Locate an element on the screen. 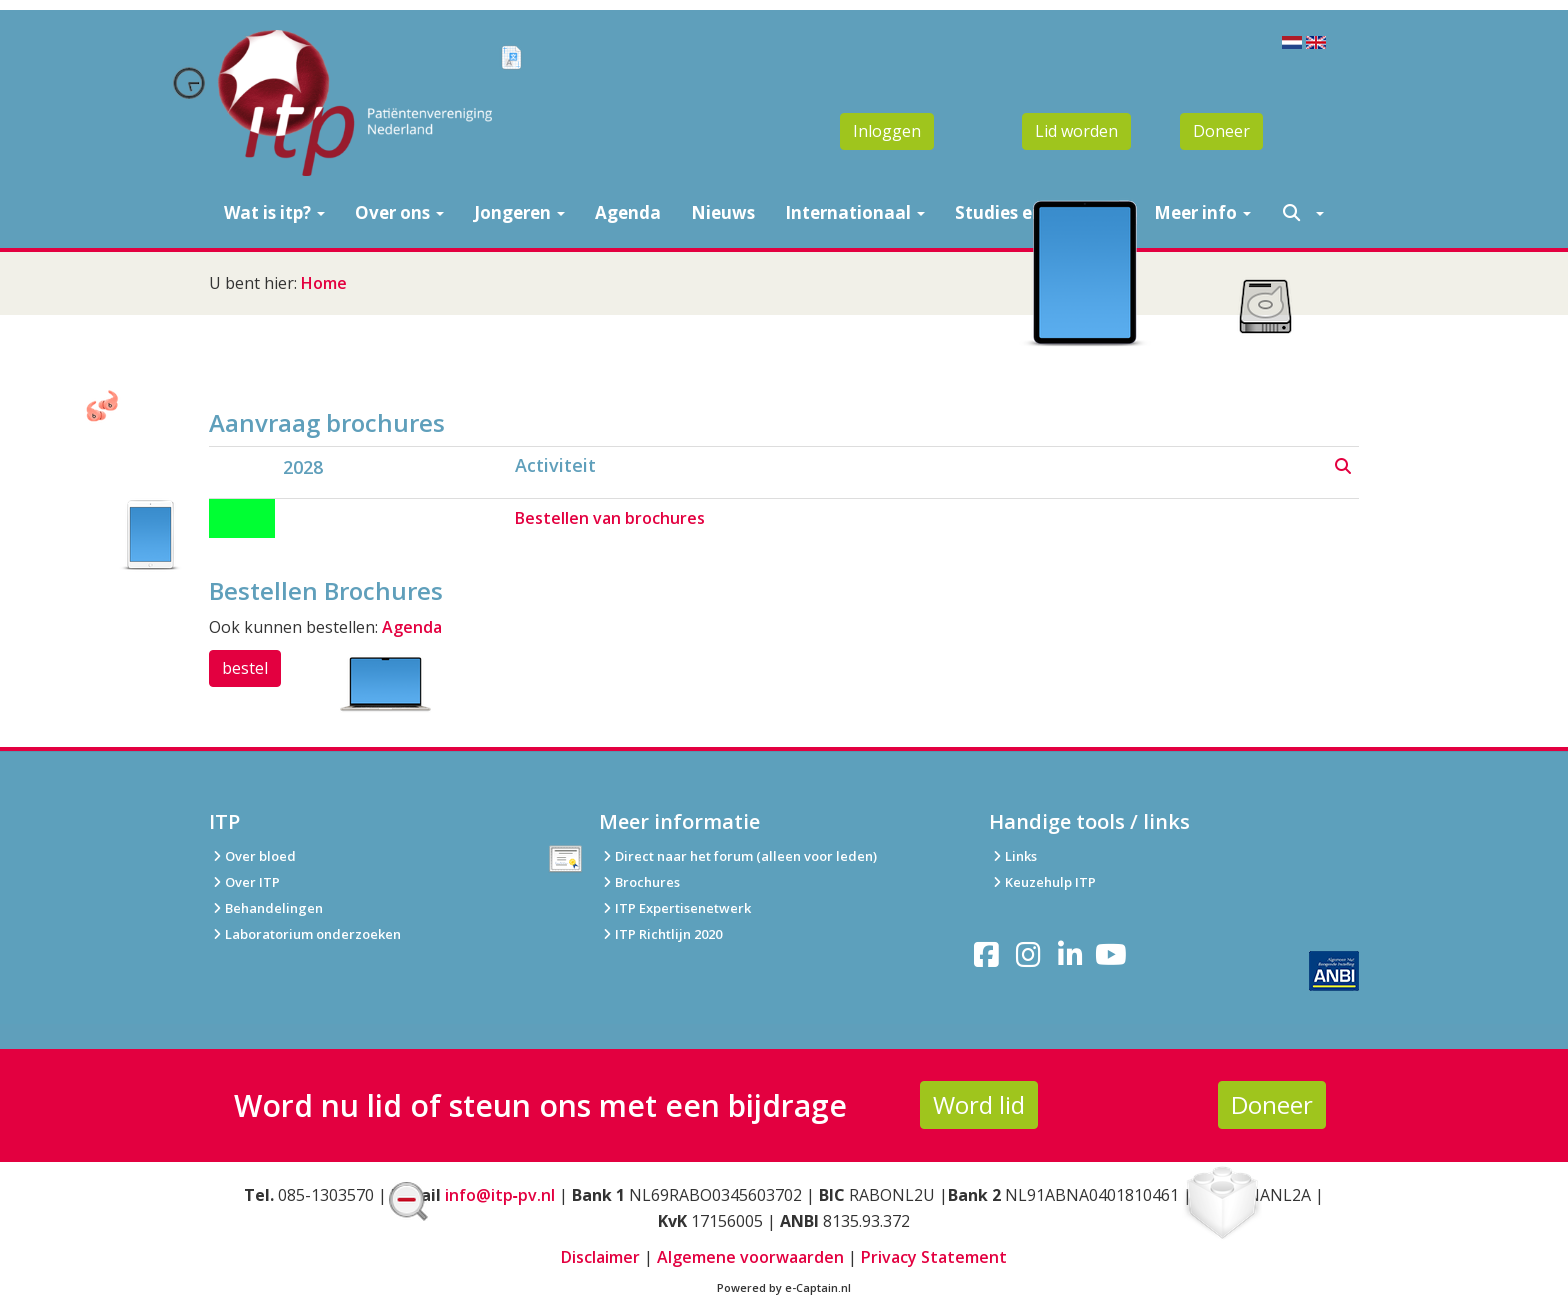 This screenshot has height=1316, width=1568. iPad Air device in connected devices list is located at coordinates (1085, 274).